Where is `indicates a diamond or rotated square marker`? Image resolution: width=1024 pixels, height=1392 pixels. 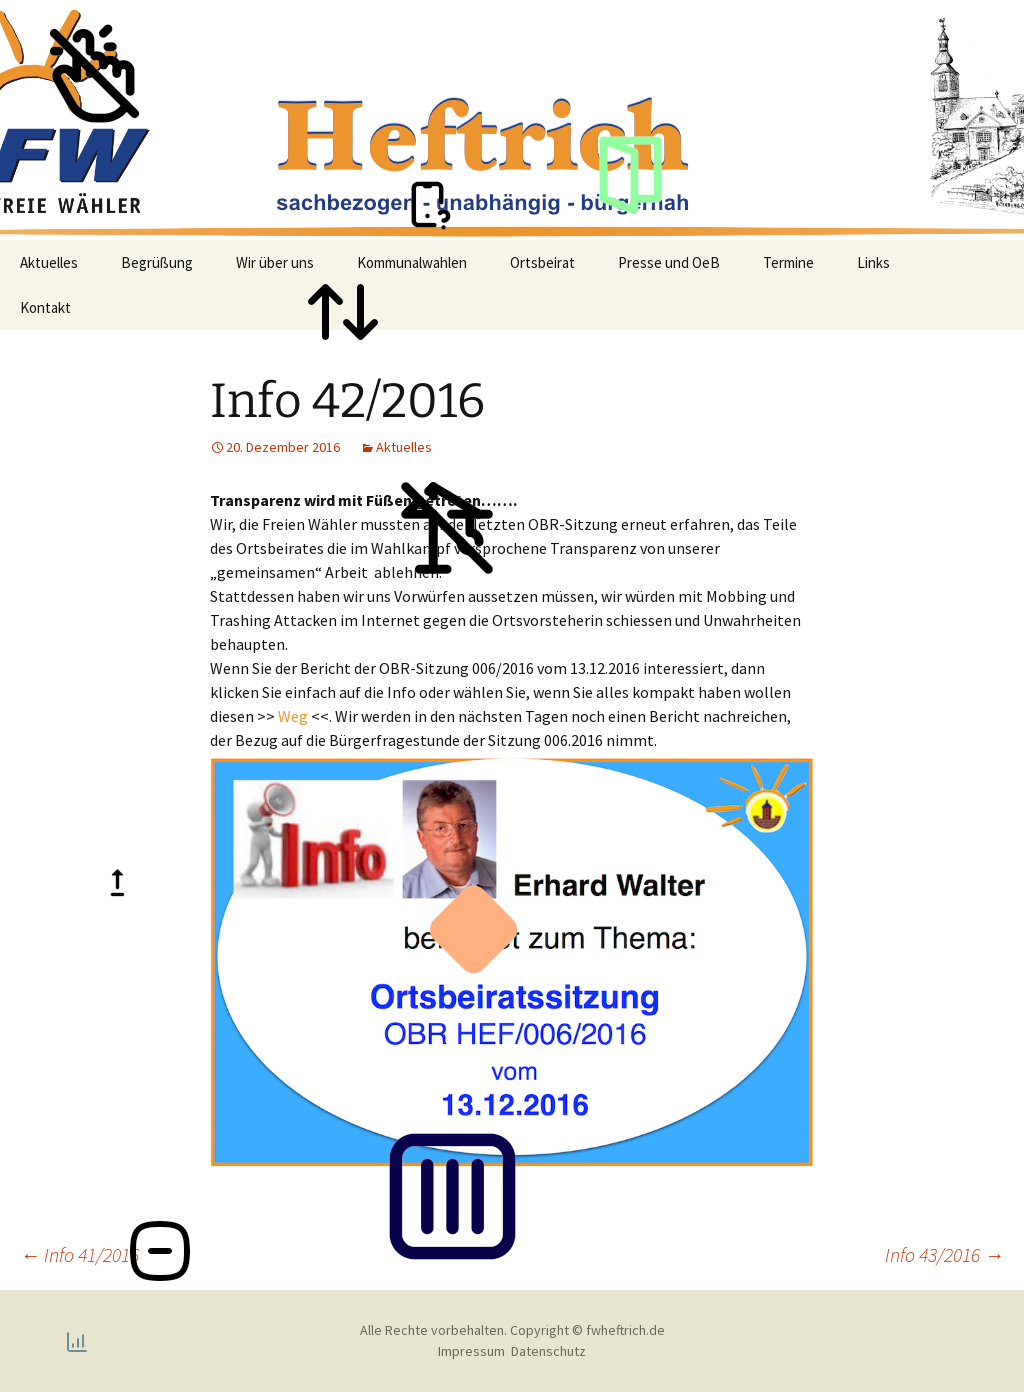 indicates a diamond or rotated square marker is located at coordinates (473, 929).